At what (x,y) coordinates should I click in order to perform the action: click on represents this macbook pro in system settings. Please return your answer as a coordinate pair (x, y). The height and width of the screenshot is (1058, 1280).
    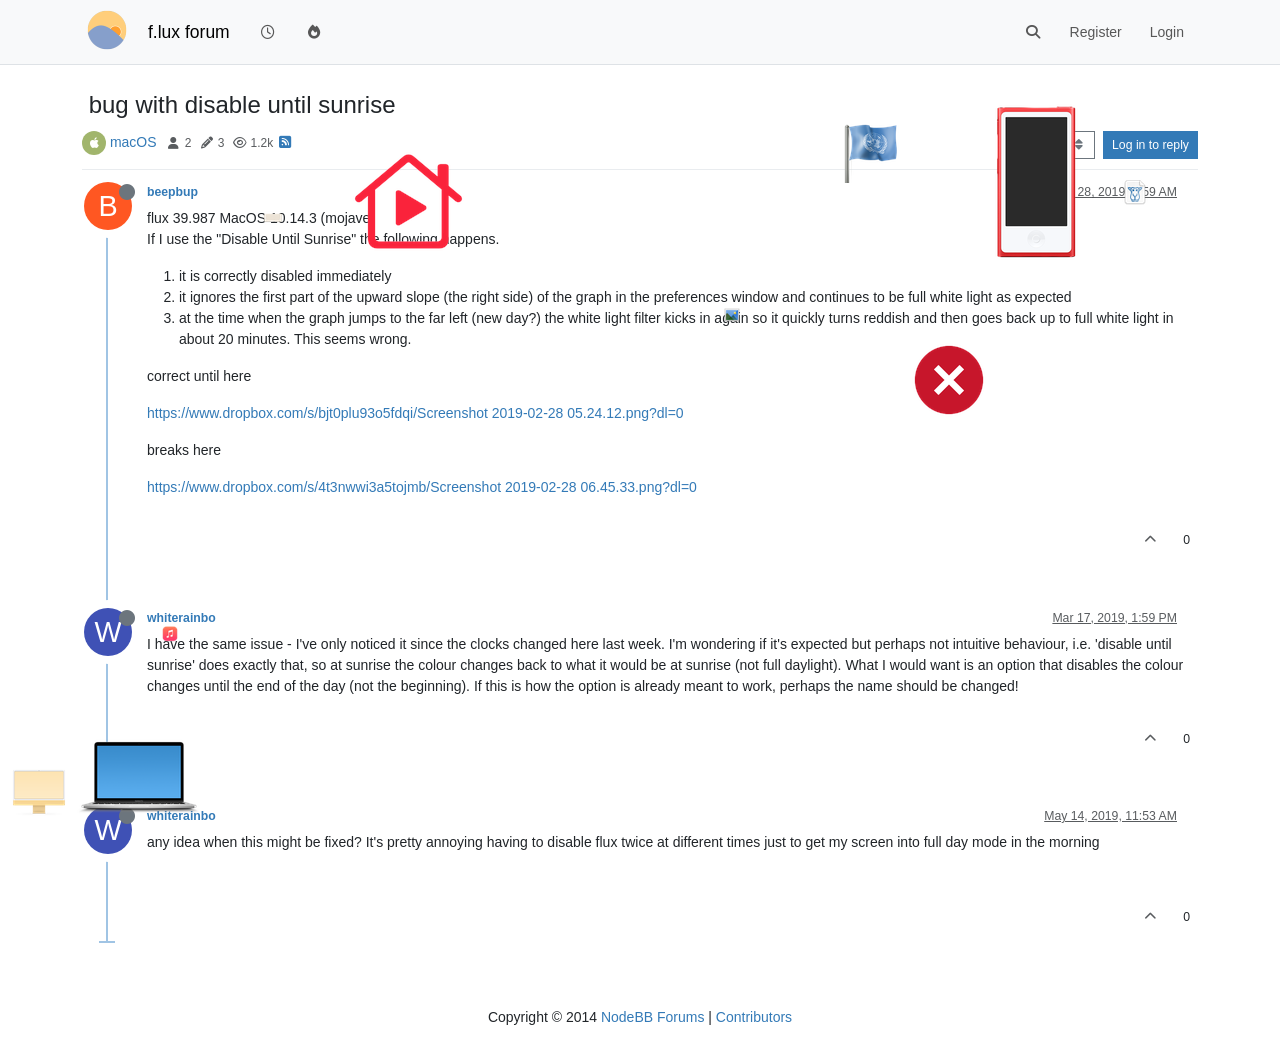
    Looking at the image, I should click on (139, 767).